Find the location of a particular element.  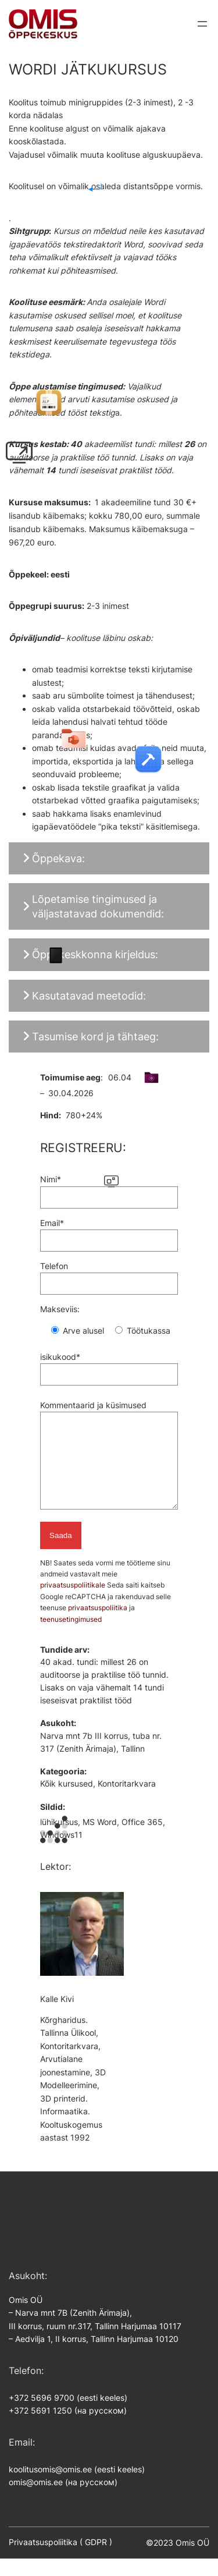

an alpm package file used by arch linux package manager is located at coordinates (49, 403).